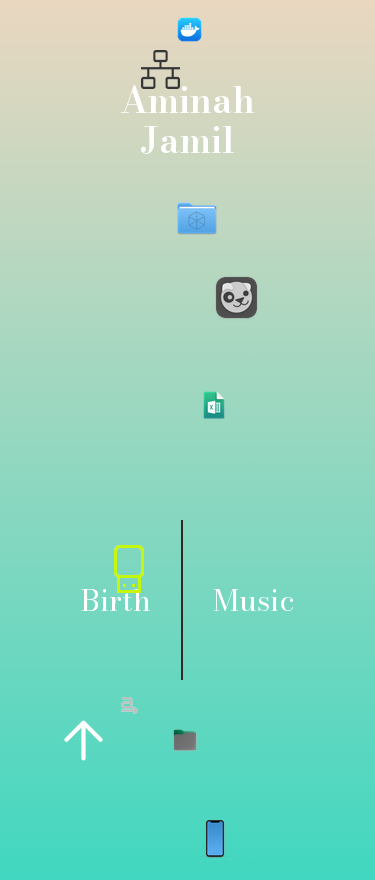 This screenshot has width=375, height=880. Describe the element at coordinates (214, 405) in the screenshot. I see `microsoft excel template file with macros enabled` at that location.